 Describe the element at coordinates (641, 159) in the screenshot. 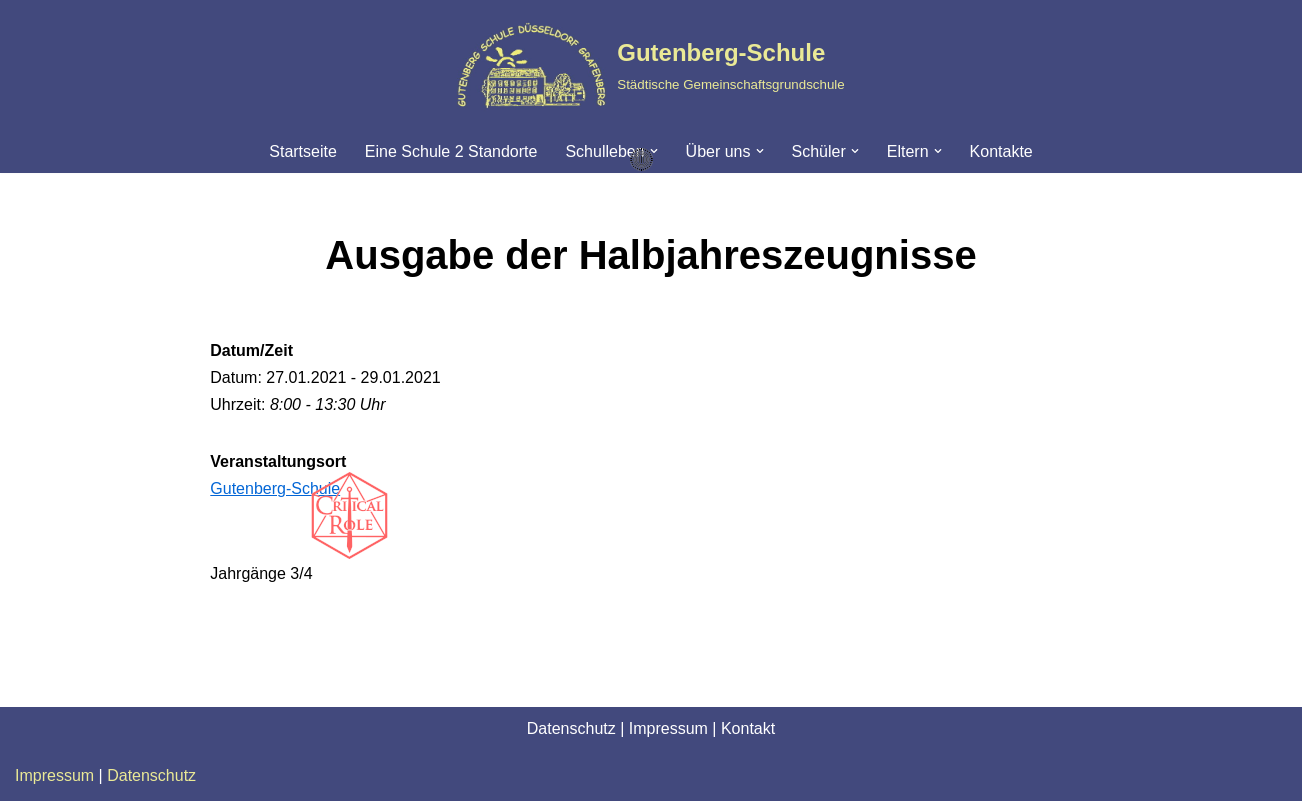

I see `open prezi presentation software` at that location.